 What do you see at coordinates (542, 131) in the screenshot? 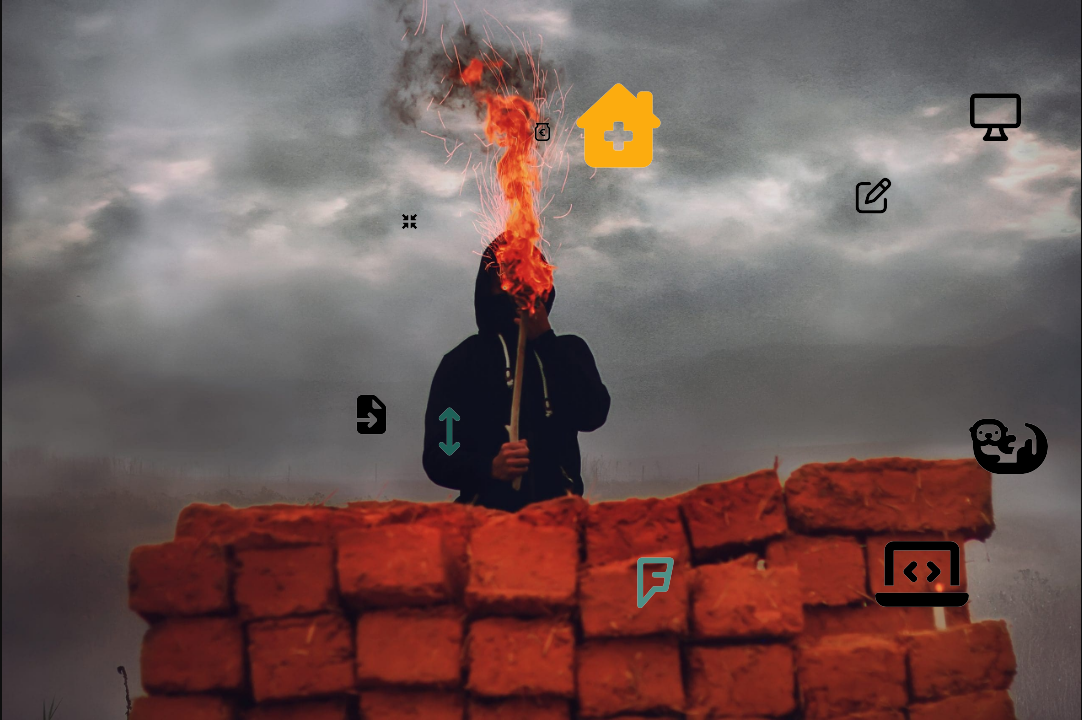
I see `leave a tip or donation in euros` at bounding box center [542, 131].